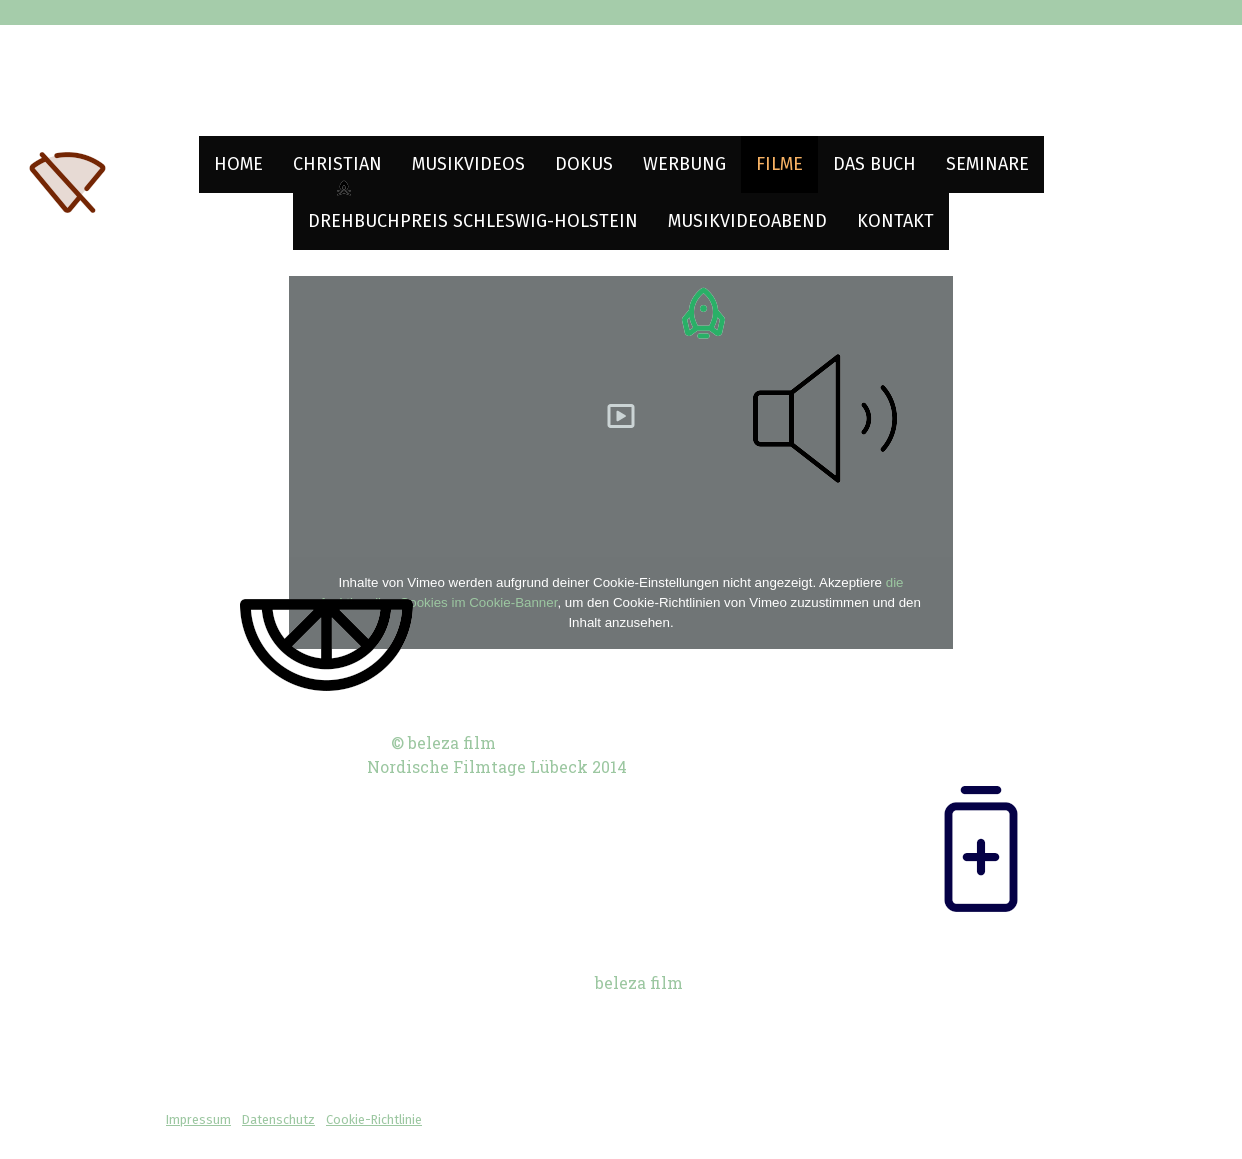  Describe the element at coordinates (67, 182) in the screenshot. I see `indicates no wifi connection available` at that location.